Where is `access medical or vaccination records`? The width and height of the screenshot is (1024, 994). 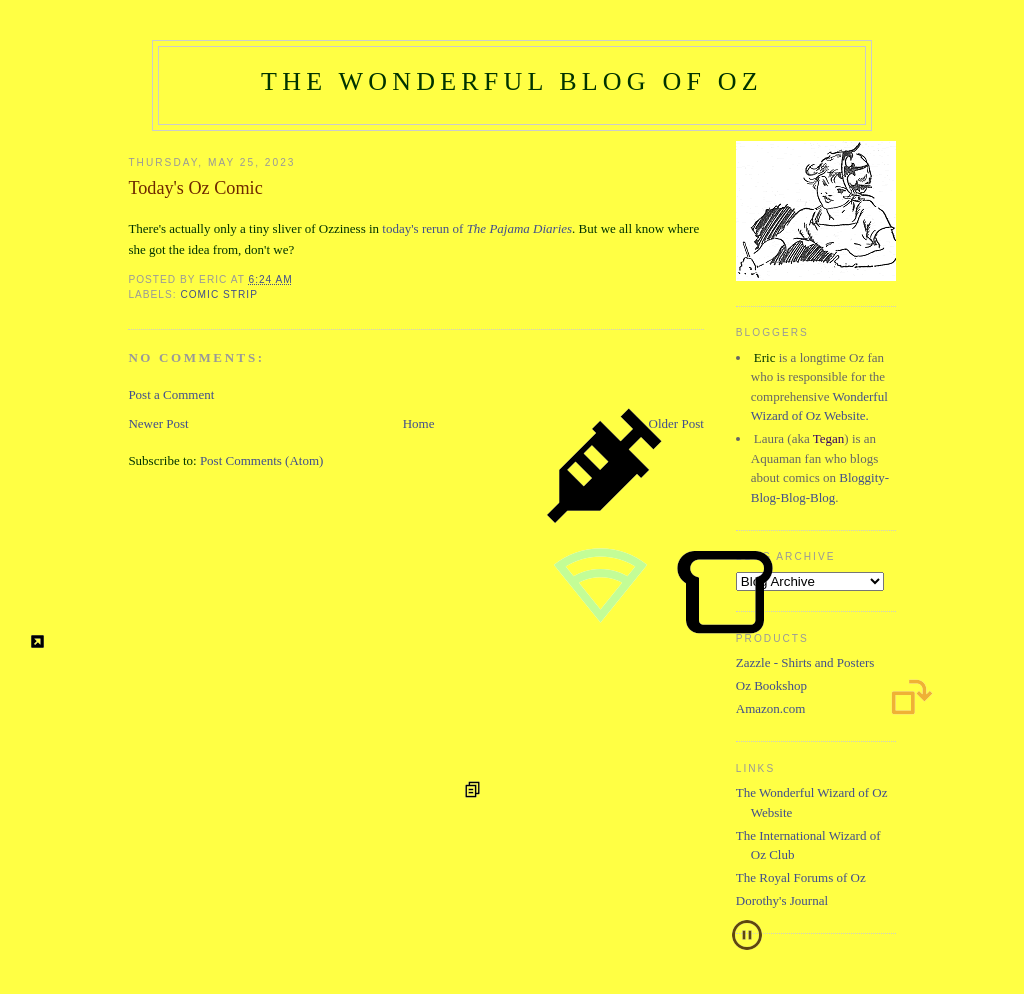
access medical or vaccination records is located at coordinates (605, 464).